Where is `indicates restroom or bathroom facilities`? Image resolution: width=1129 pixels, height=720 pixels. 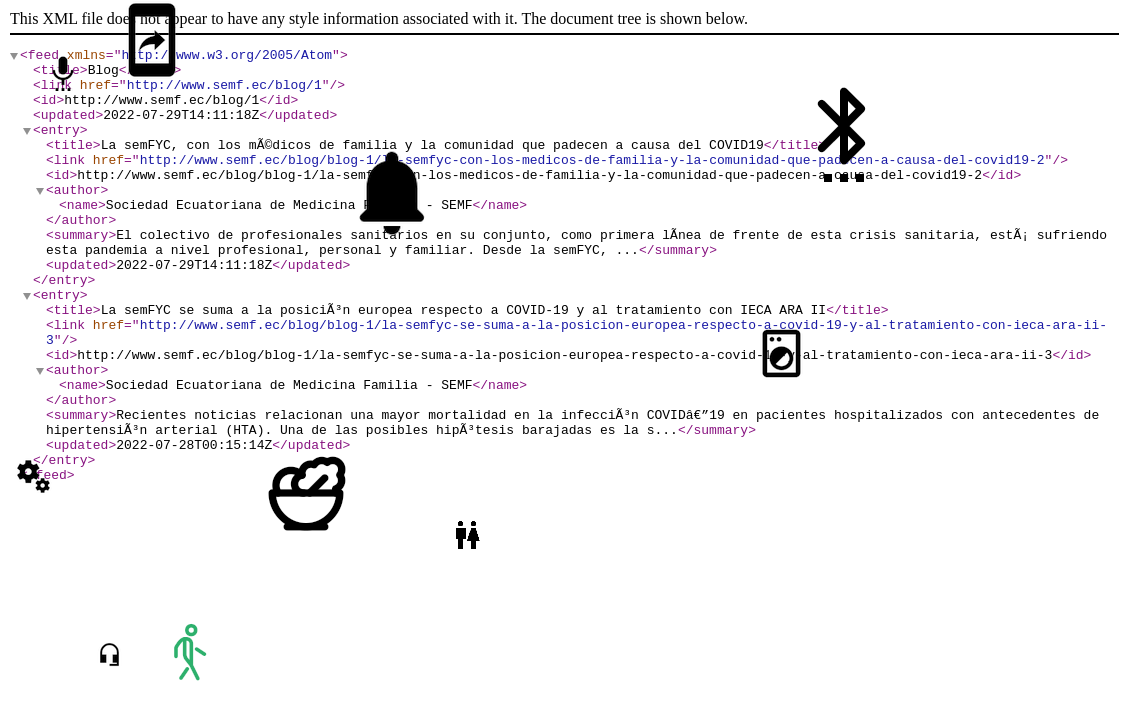
indicates restroom or bathroom facilities is located at coordinates (467, 535).